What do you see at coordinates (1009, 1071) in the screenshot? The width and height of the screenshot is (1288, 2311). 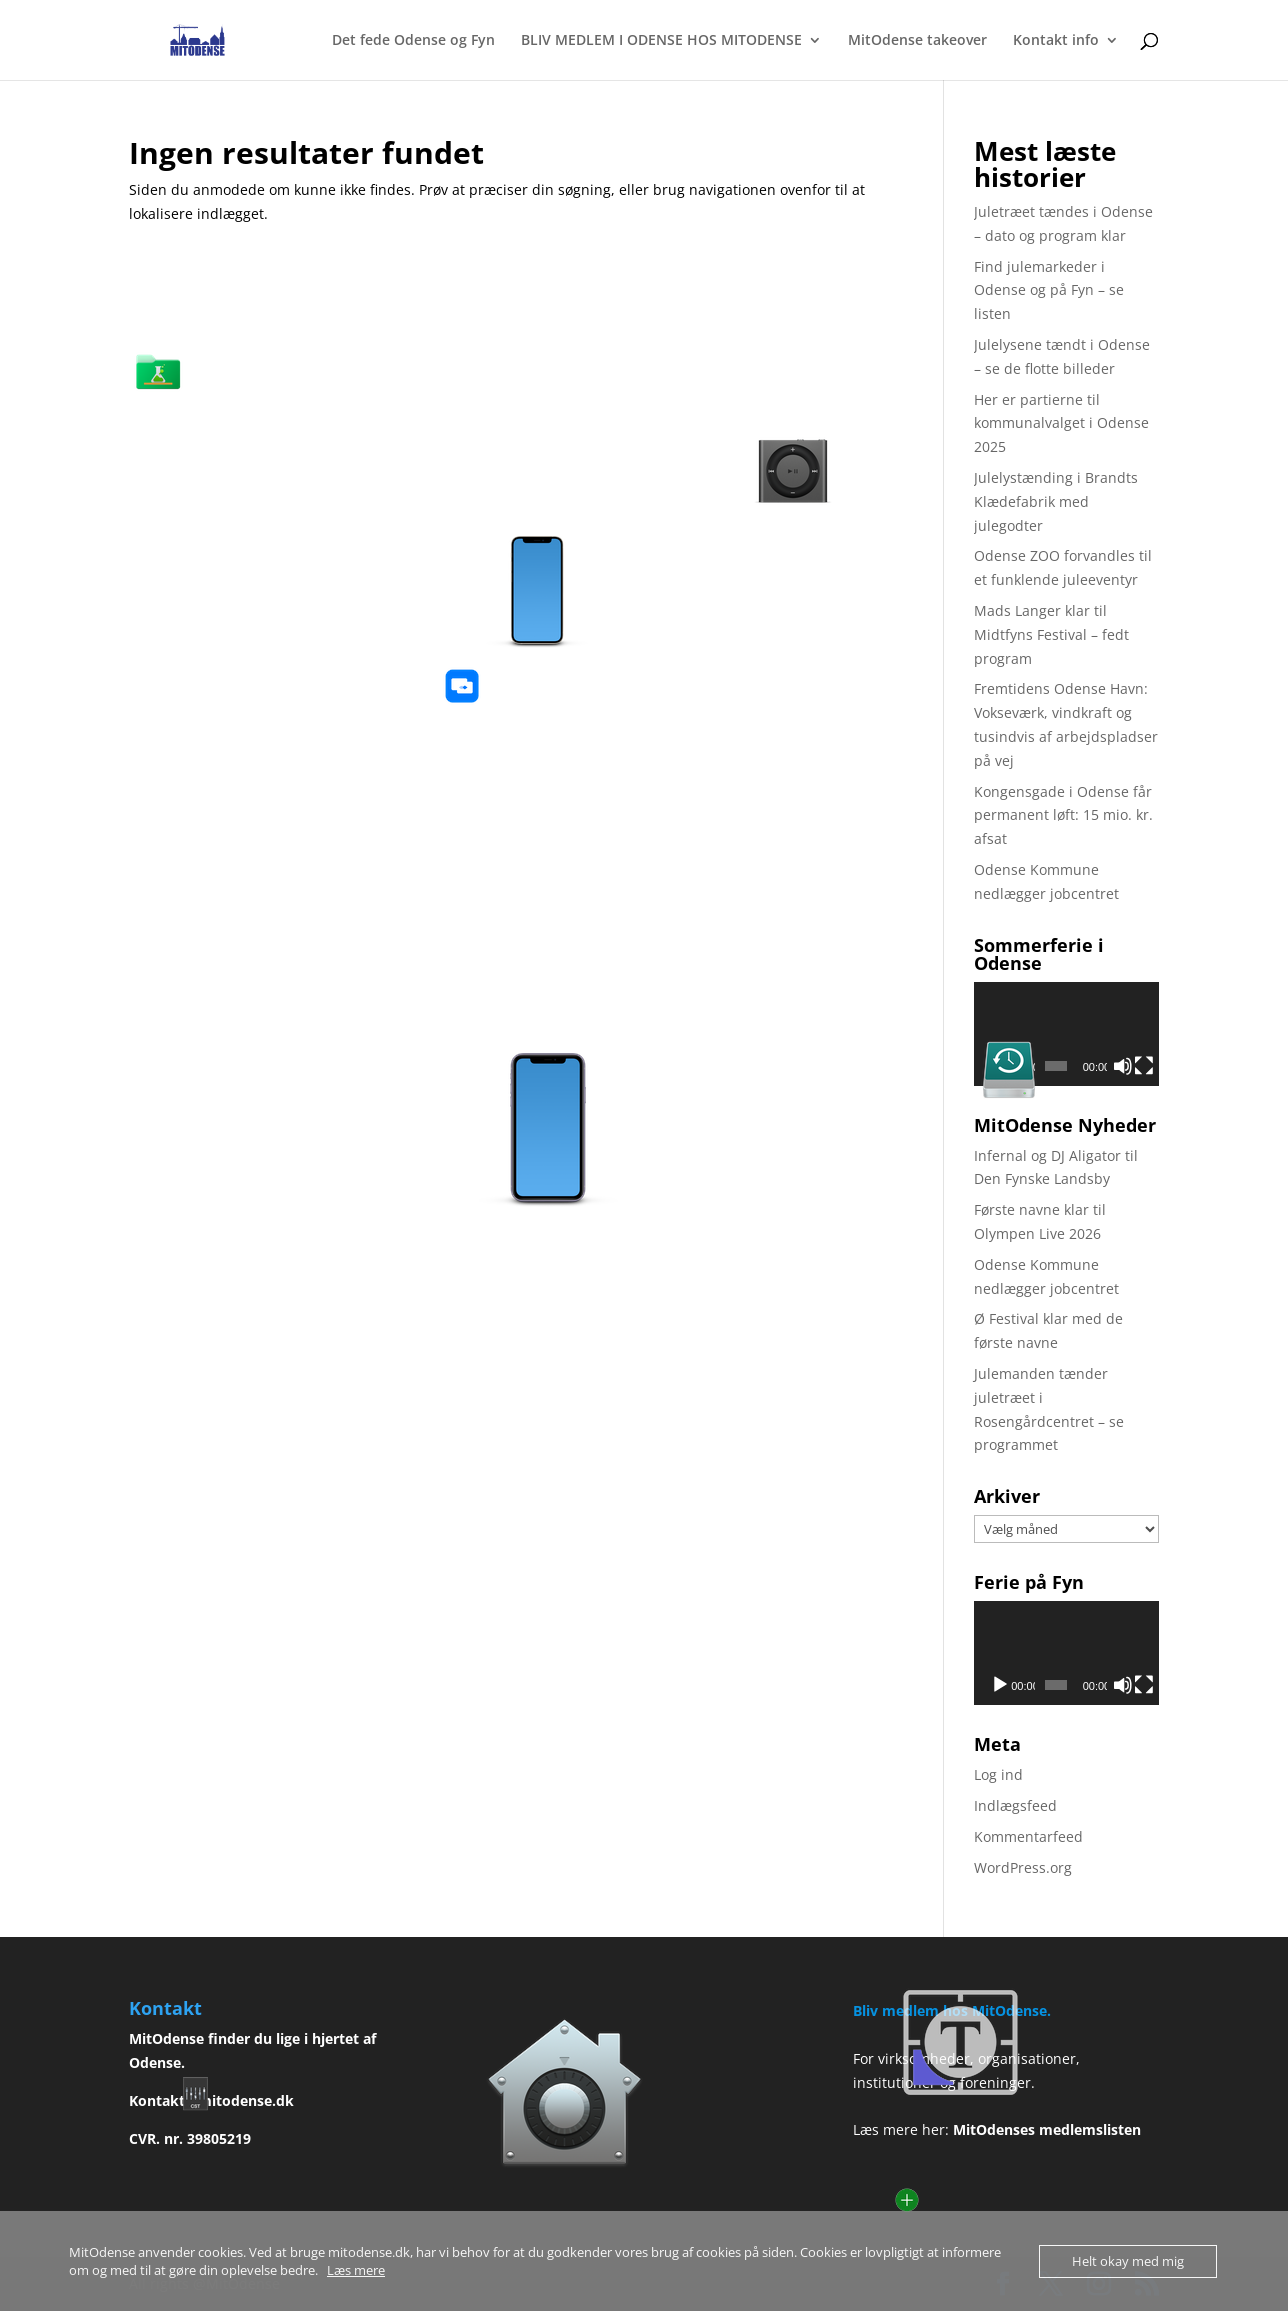 I see `access time machine backup disk` at bounding box center [1009, 1071].